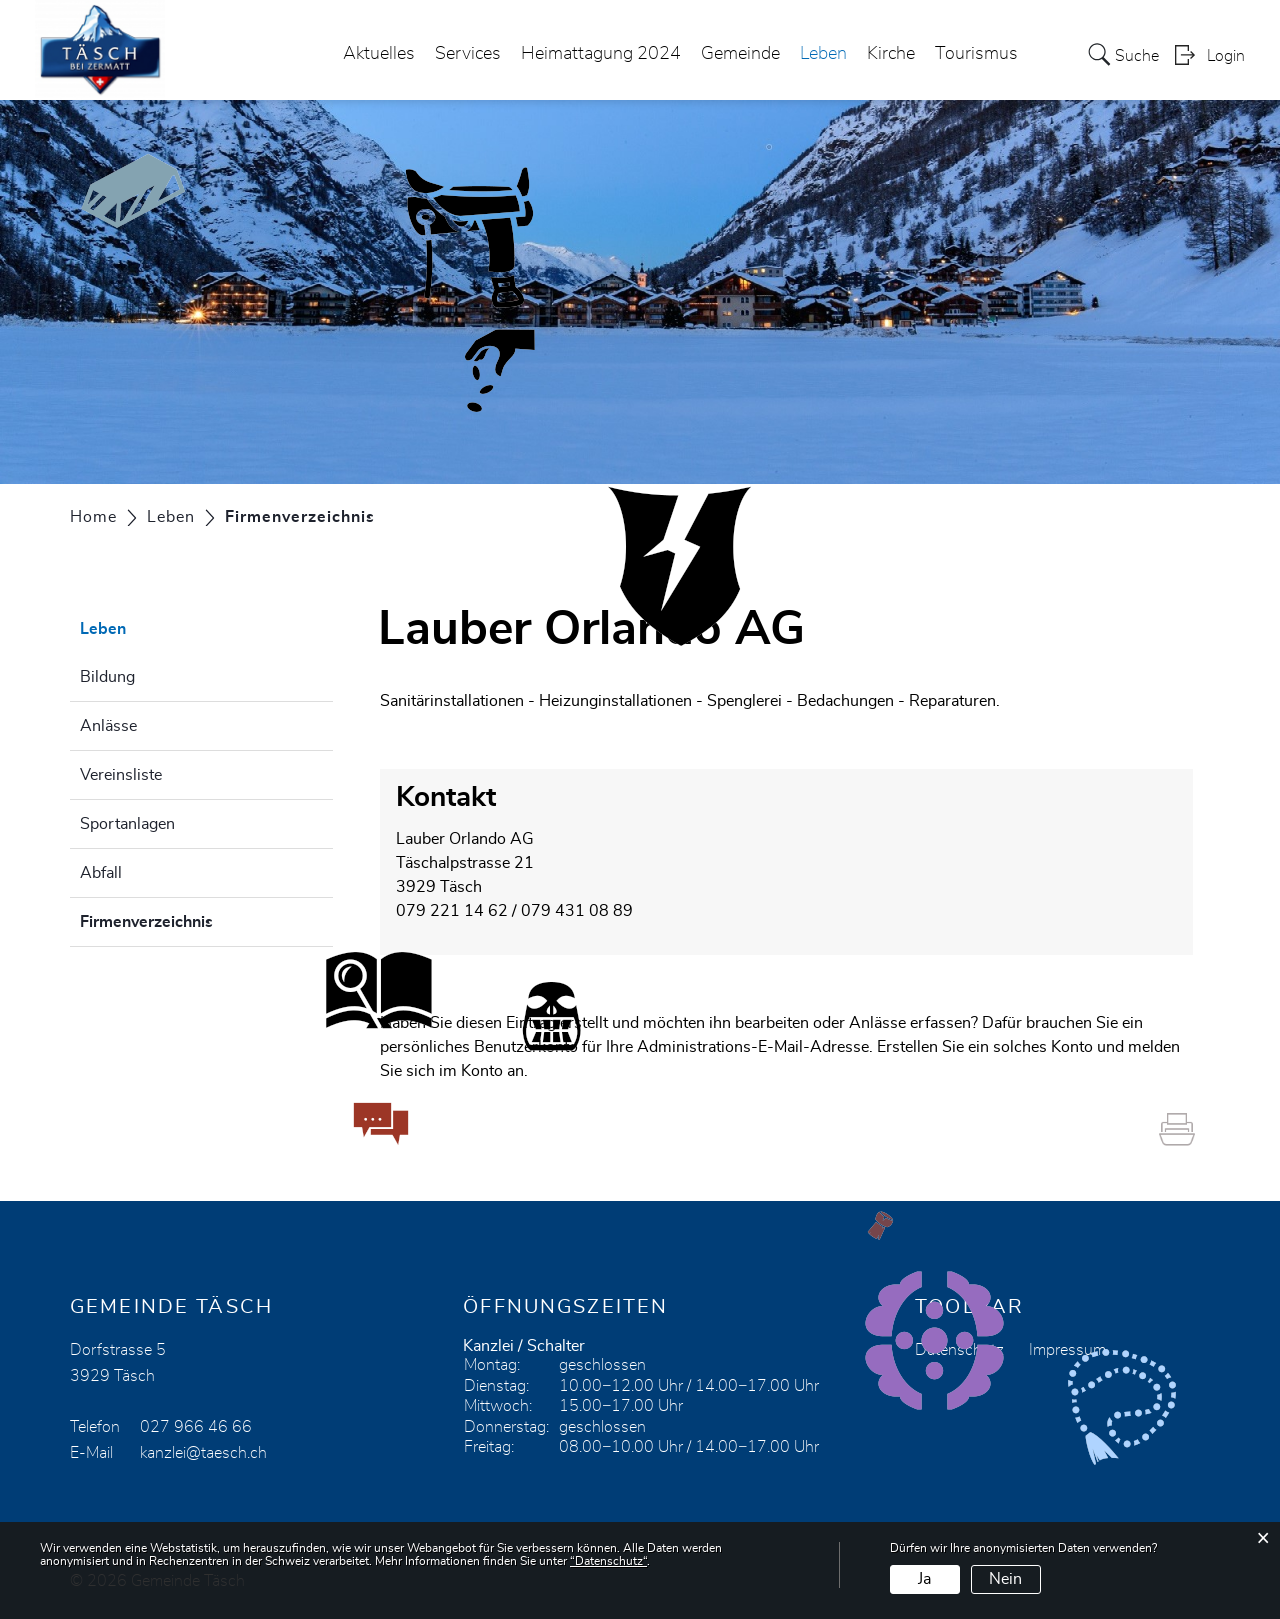  I want to click on access prayer or meditation features, so click(1122, 1407).